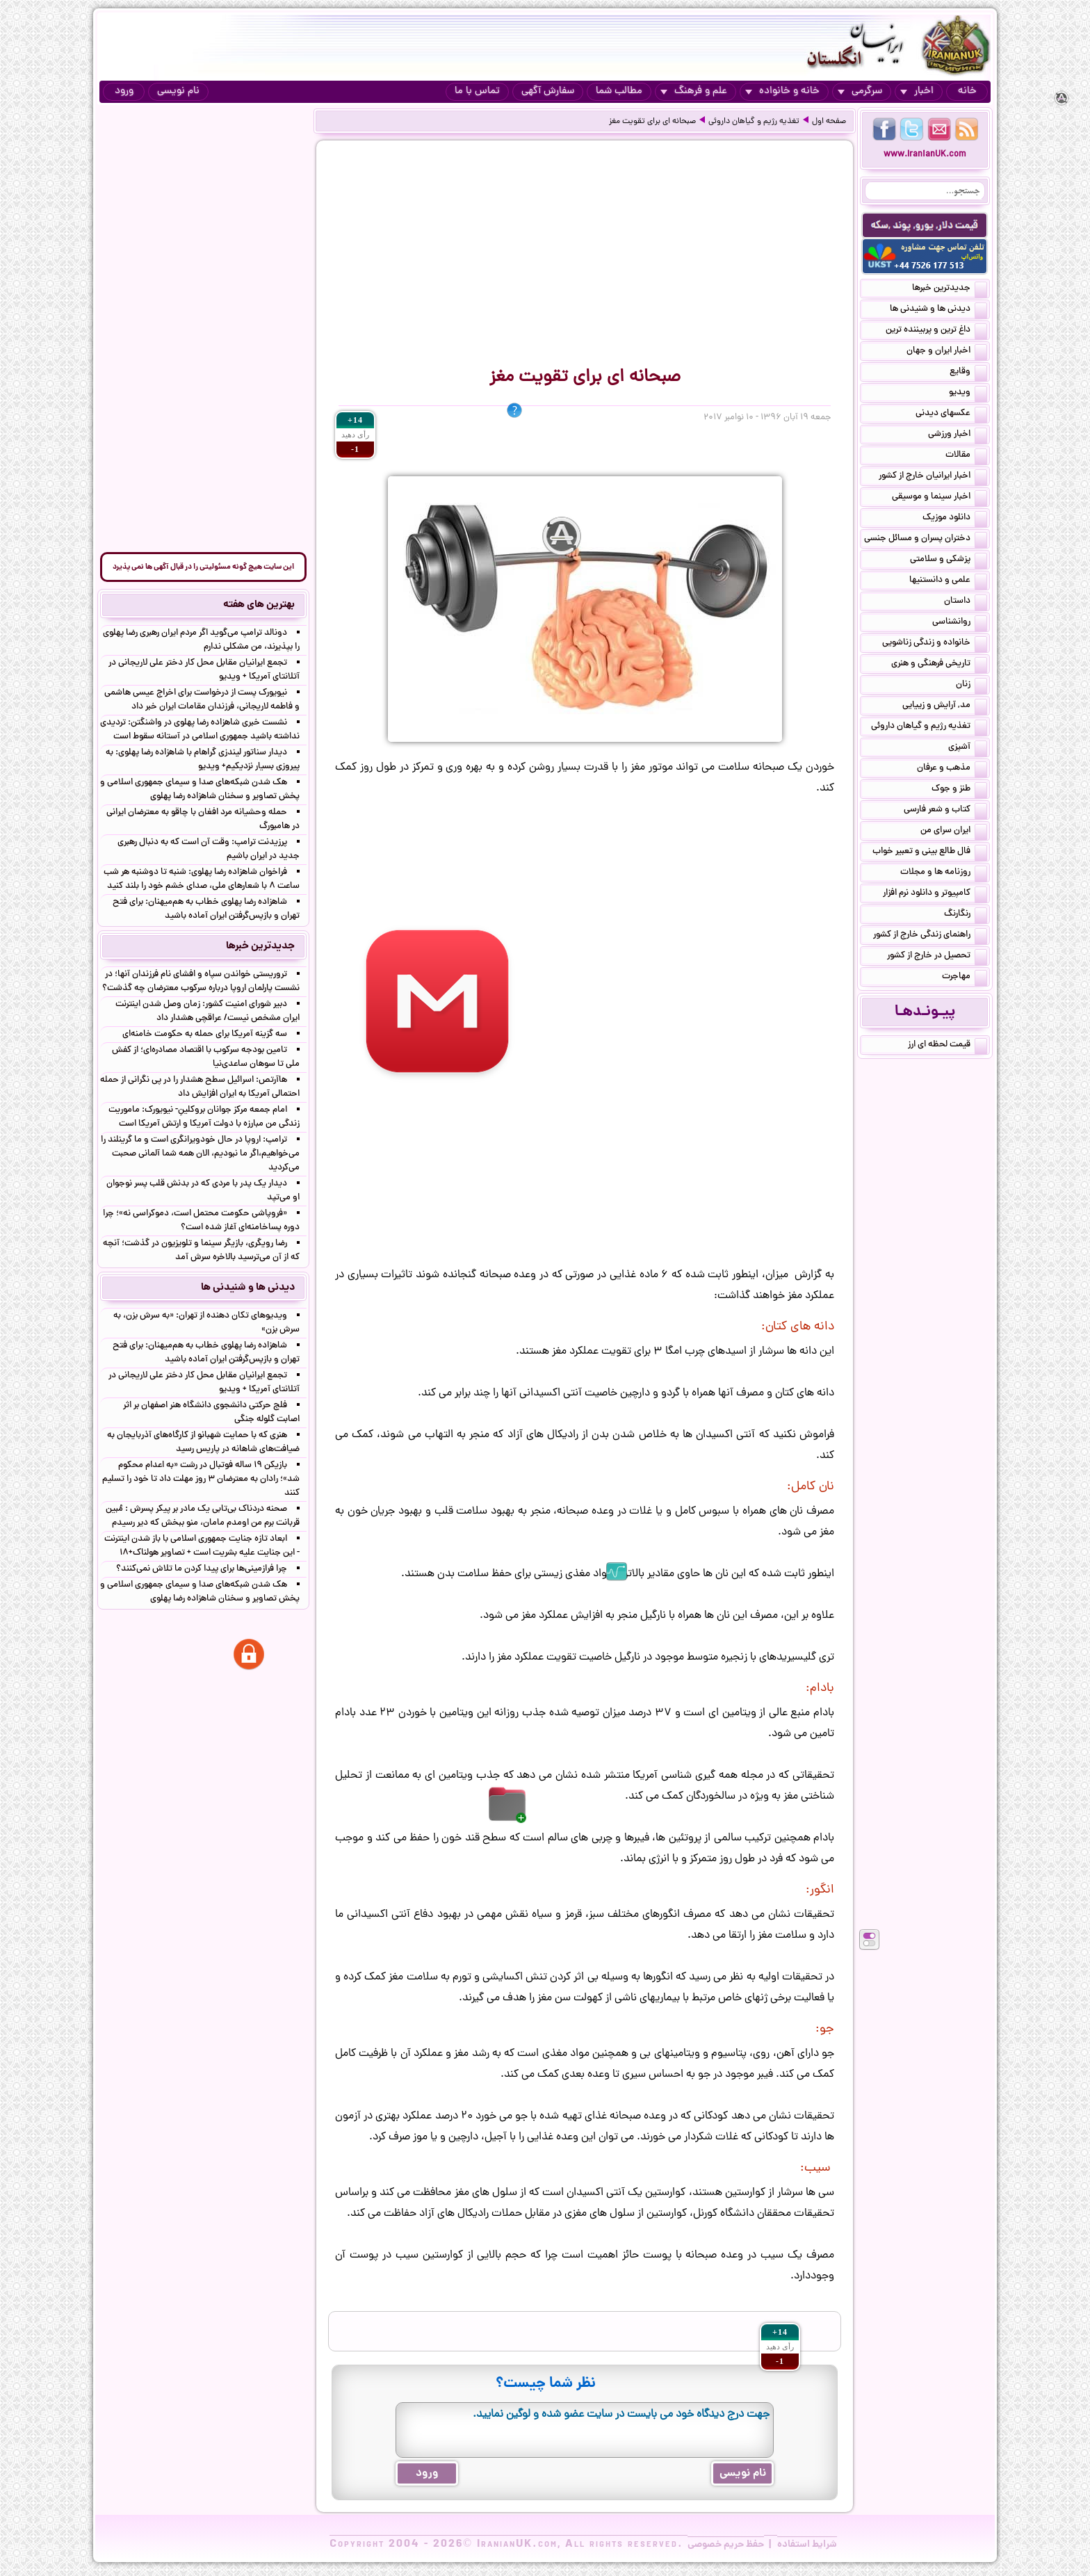 Image resolution: width=1090 pixels, height=2576 pixels. What do you see at coordinates (507, 1804) in the screenshot?
I see `create a new folder` at bounding box center [507, 1804].